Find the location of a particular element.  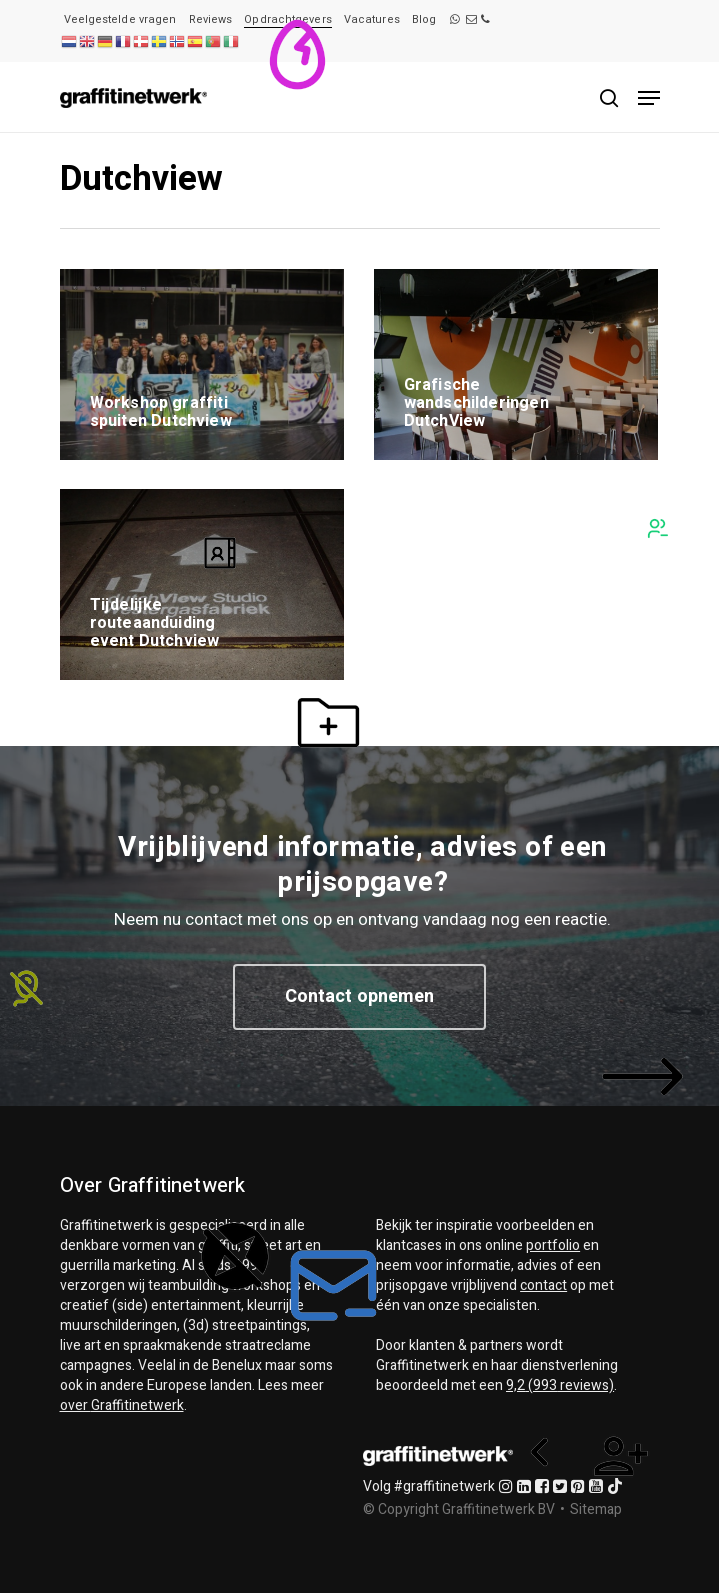

create a new folder is located at coordinates (328, 721).